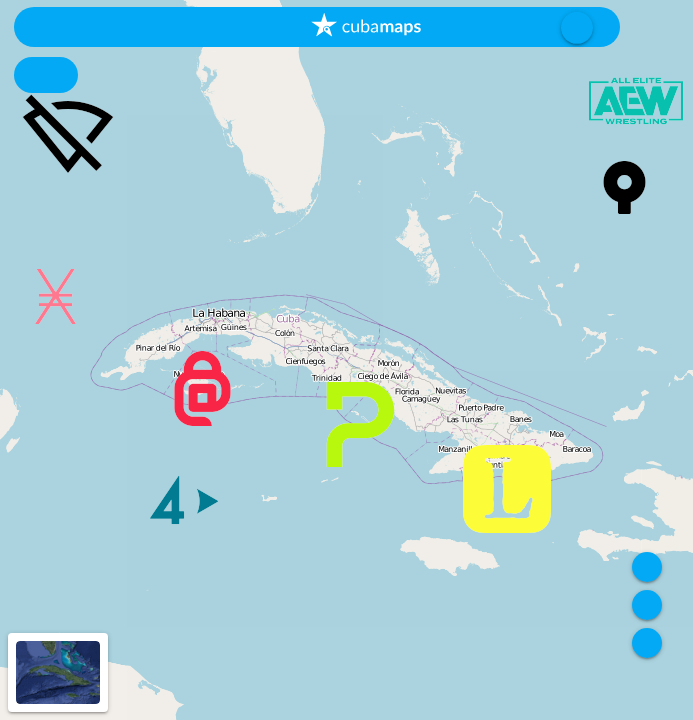 The image size is (693, 720). What do you see at coordinates (507, 489) in the screenshot?
I see `open LibraryThing app` at bounding box center [507, 489].